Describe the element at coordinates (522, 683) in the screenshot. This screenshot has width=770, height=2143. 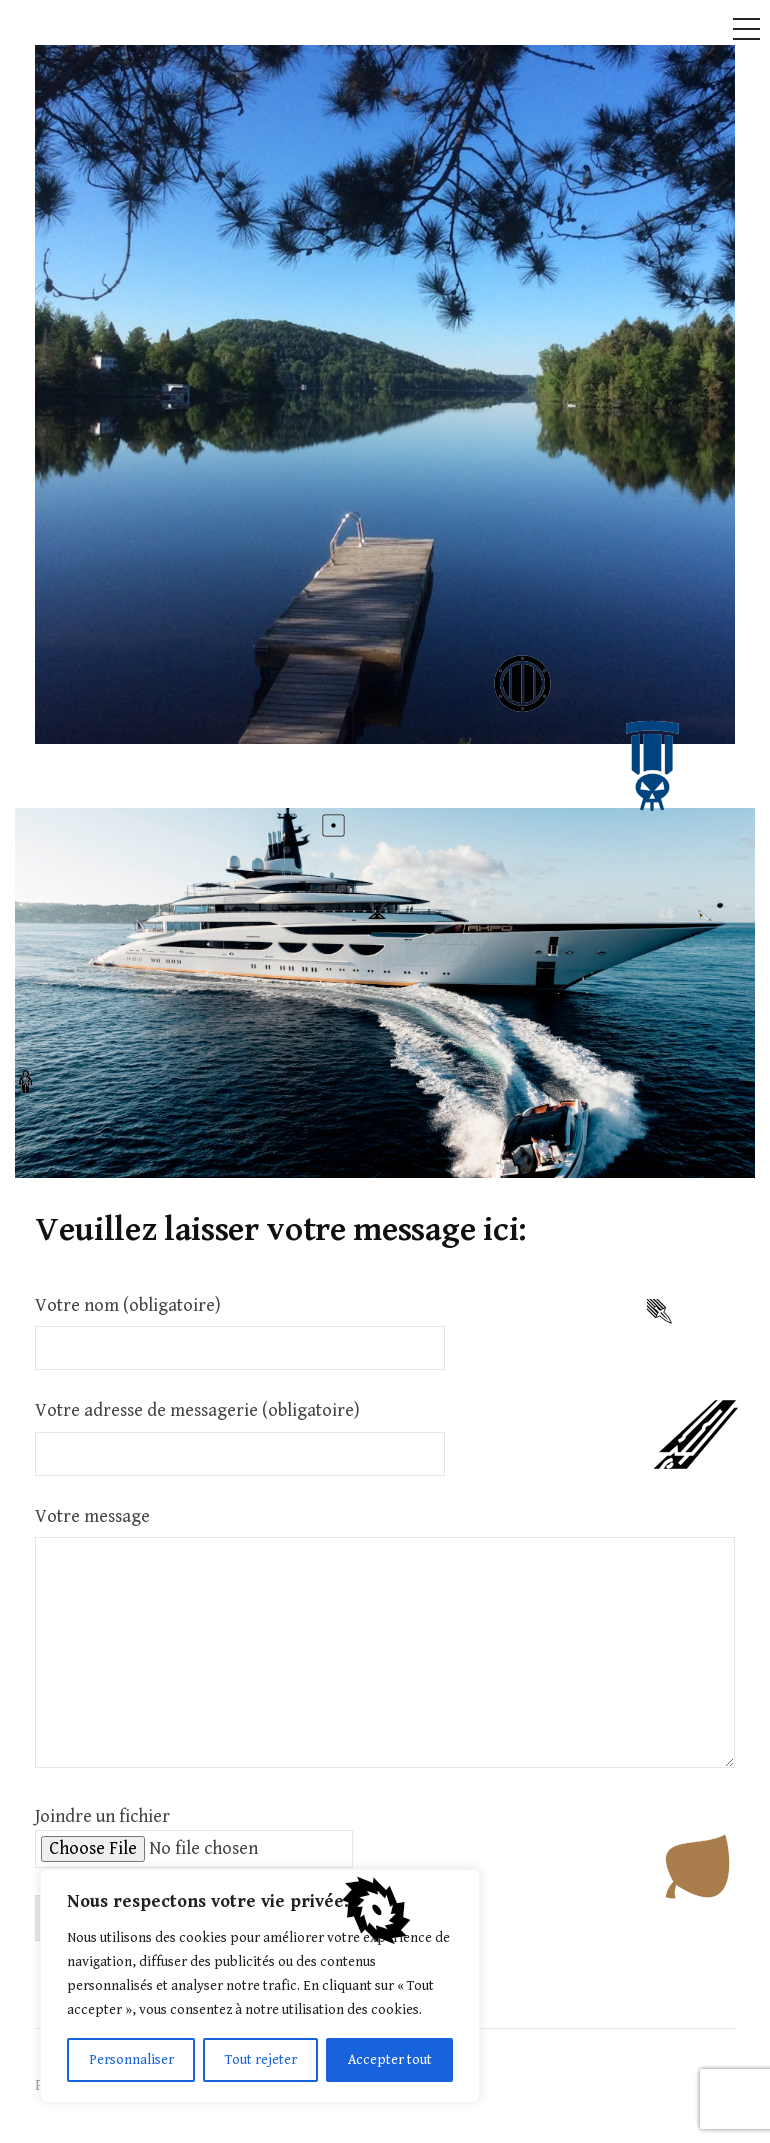
I see `access defense or protection settings` at that location.